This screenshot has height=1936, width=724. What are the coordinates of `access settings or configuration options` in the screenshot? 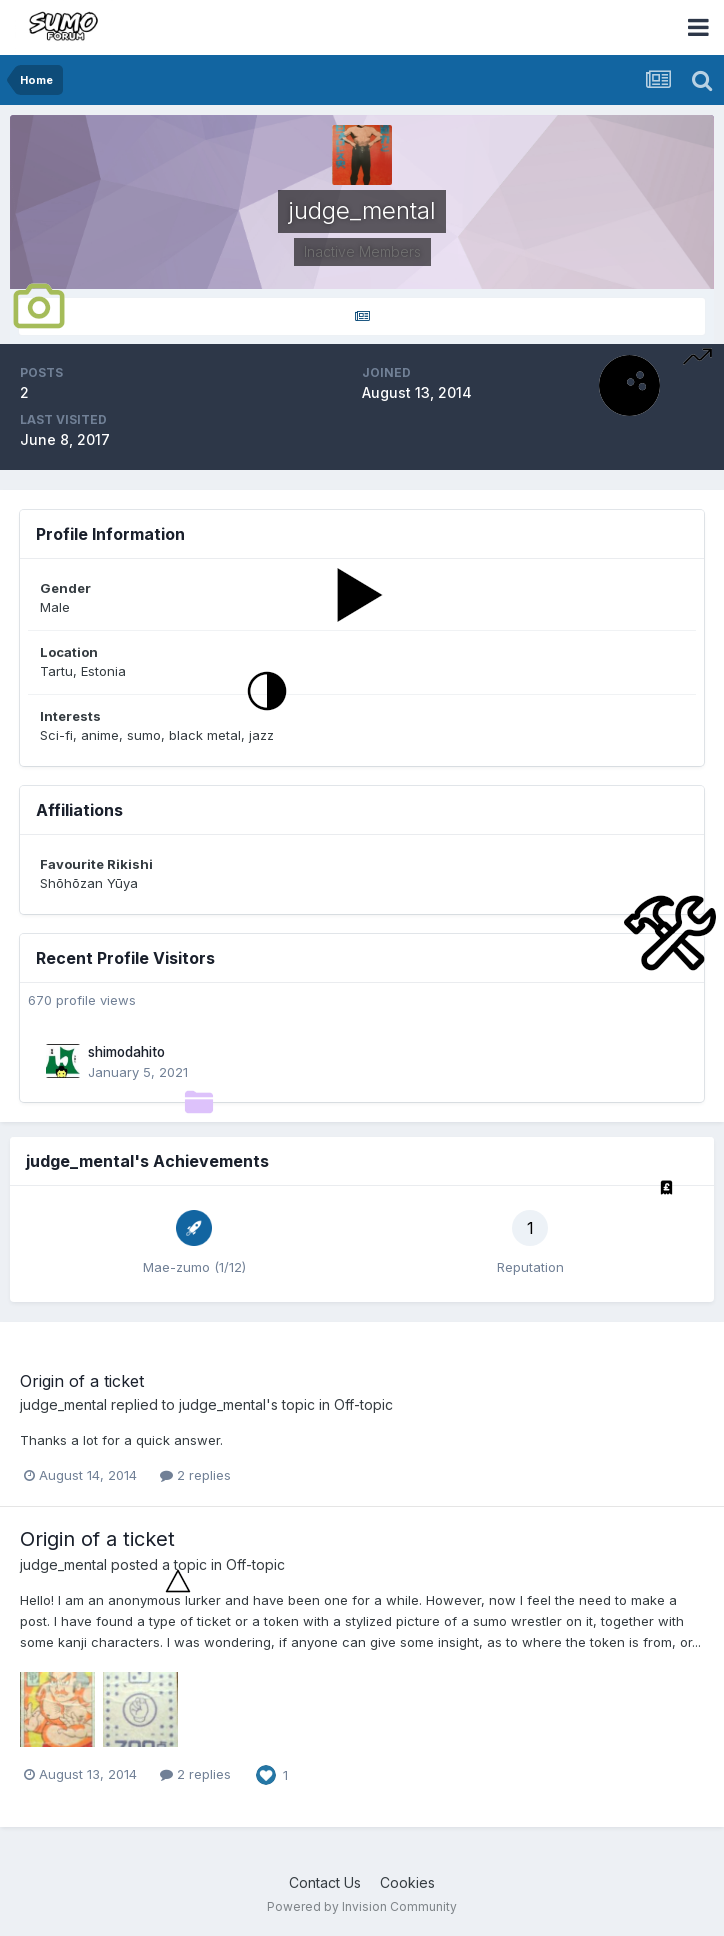 It's located at (670, 933).